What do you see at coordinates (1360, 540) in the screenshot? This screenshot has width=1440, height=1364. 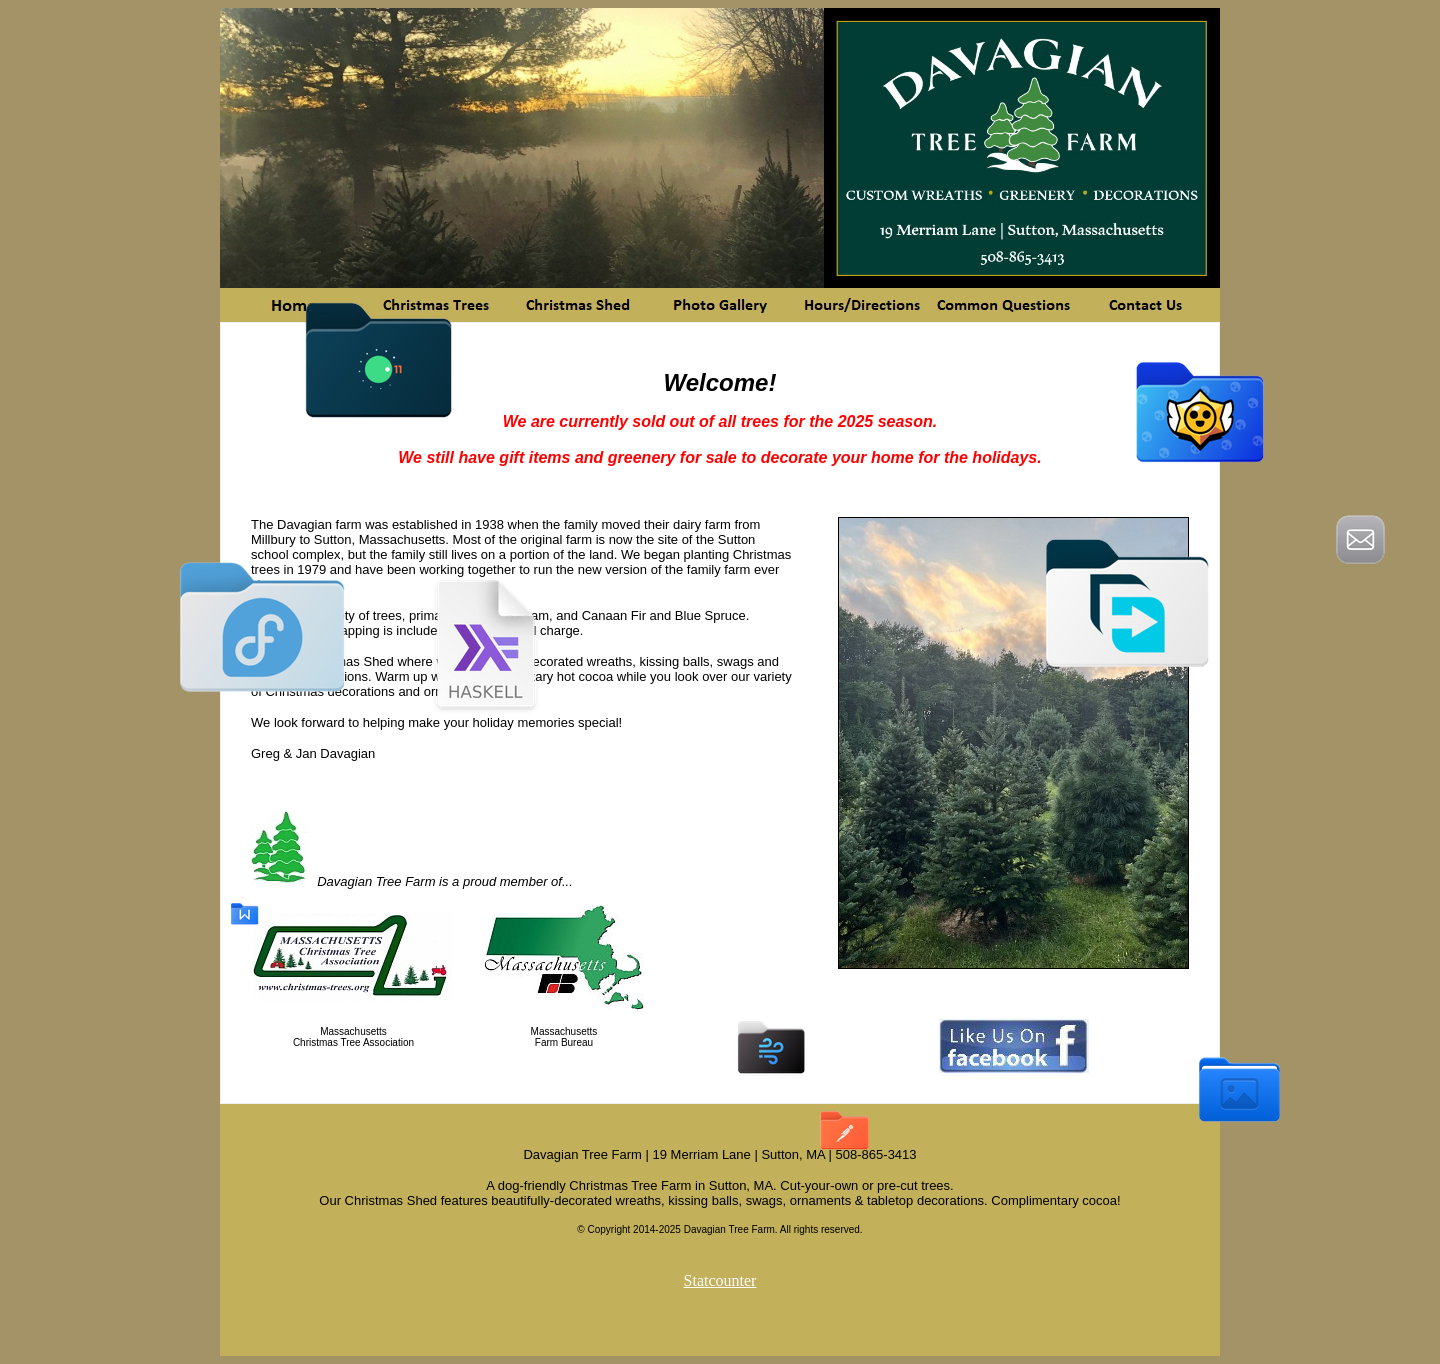 I see `access mail app settings` at bounding box center [1360, 540].